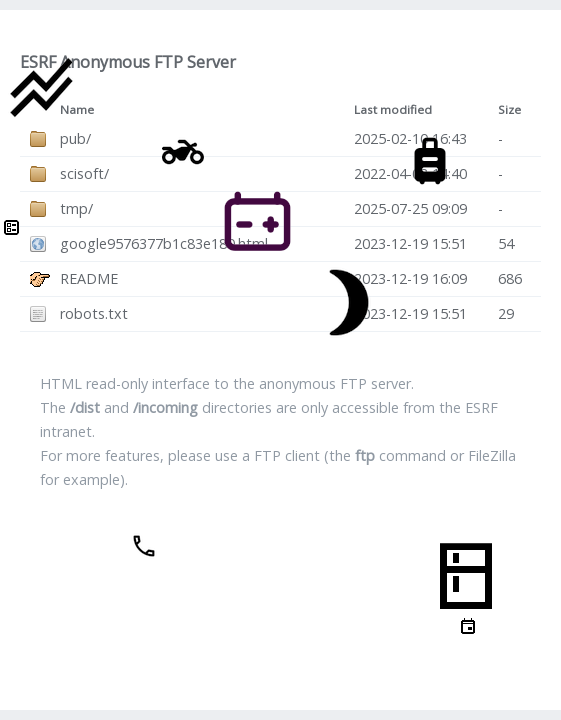  Describe the element at coordinates (430, 161) in the screenshot. I see `access travel or trip planning features` at that location.